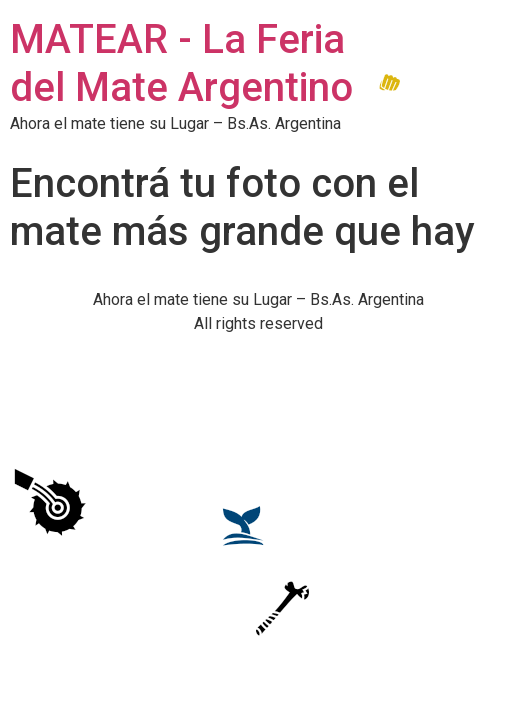 The image size is (517, 720). What do you see at coordinates (50, 500) in the screenshot?
I see `cut or slice content into sections` at bounding box center [50, 500].